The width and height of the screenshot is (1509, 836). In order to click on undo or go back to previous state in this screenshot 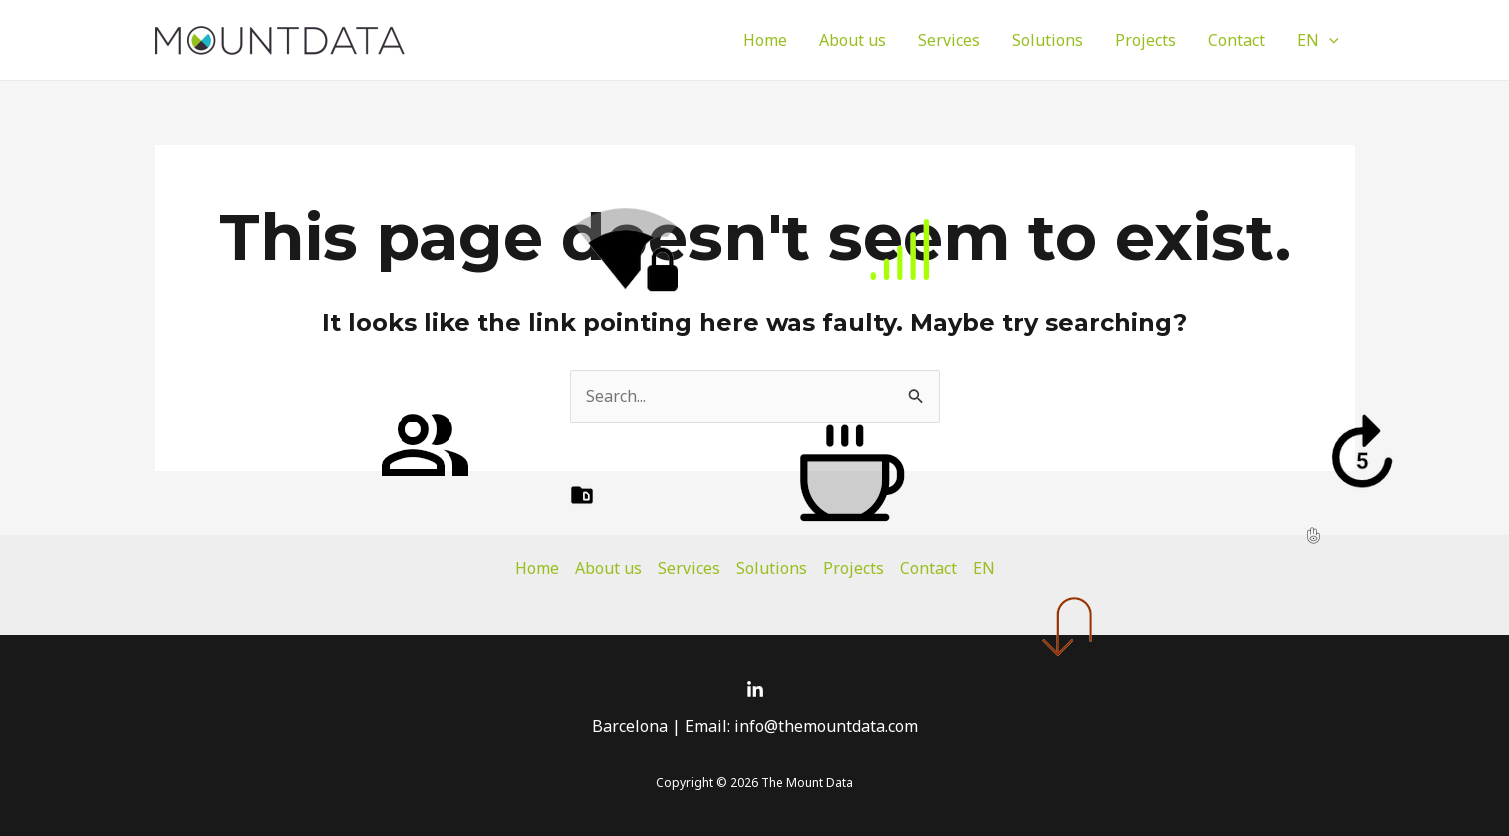, I will do `click(1069, 626)`.